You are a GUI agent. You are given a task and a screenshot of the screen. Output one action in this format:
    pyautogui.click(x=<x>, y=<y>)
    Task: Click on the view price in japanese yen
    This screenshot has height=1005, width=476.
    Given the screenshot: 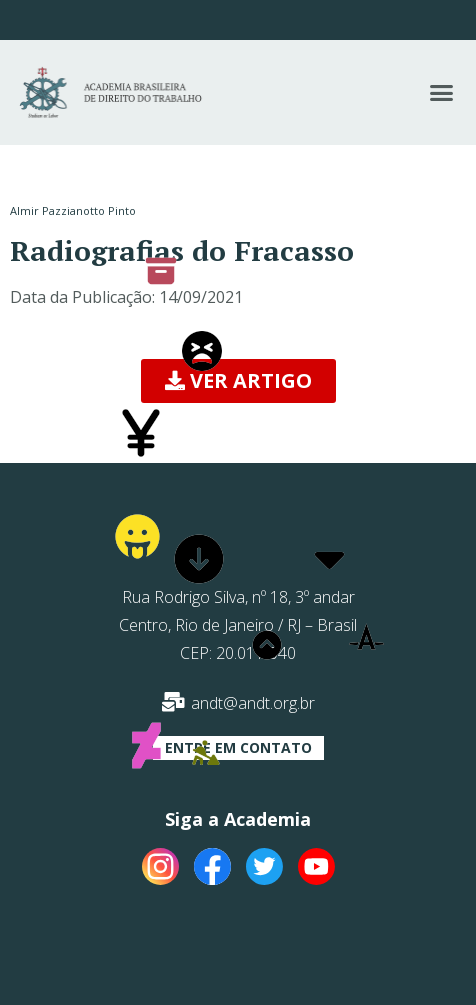 What is the action you would take?
    pyautogui.click(x=141, y=433)
    